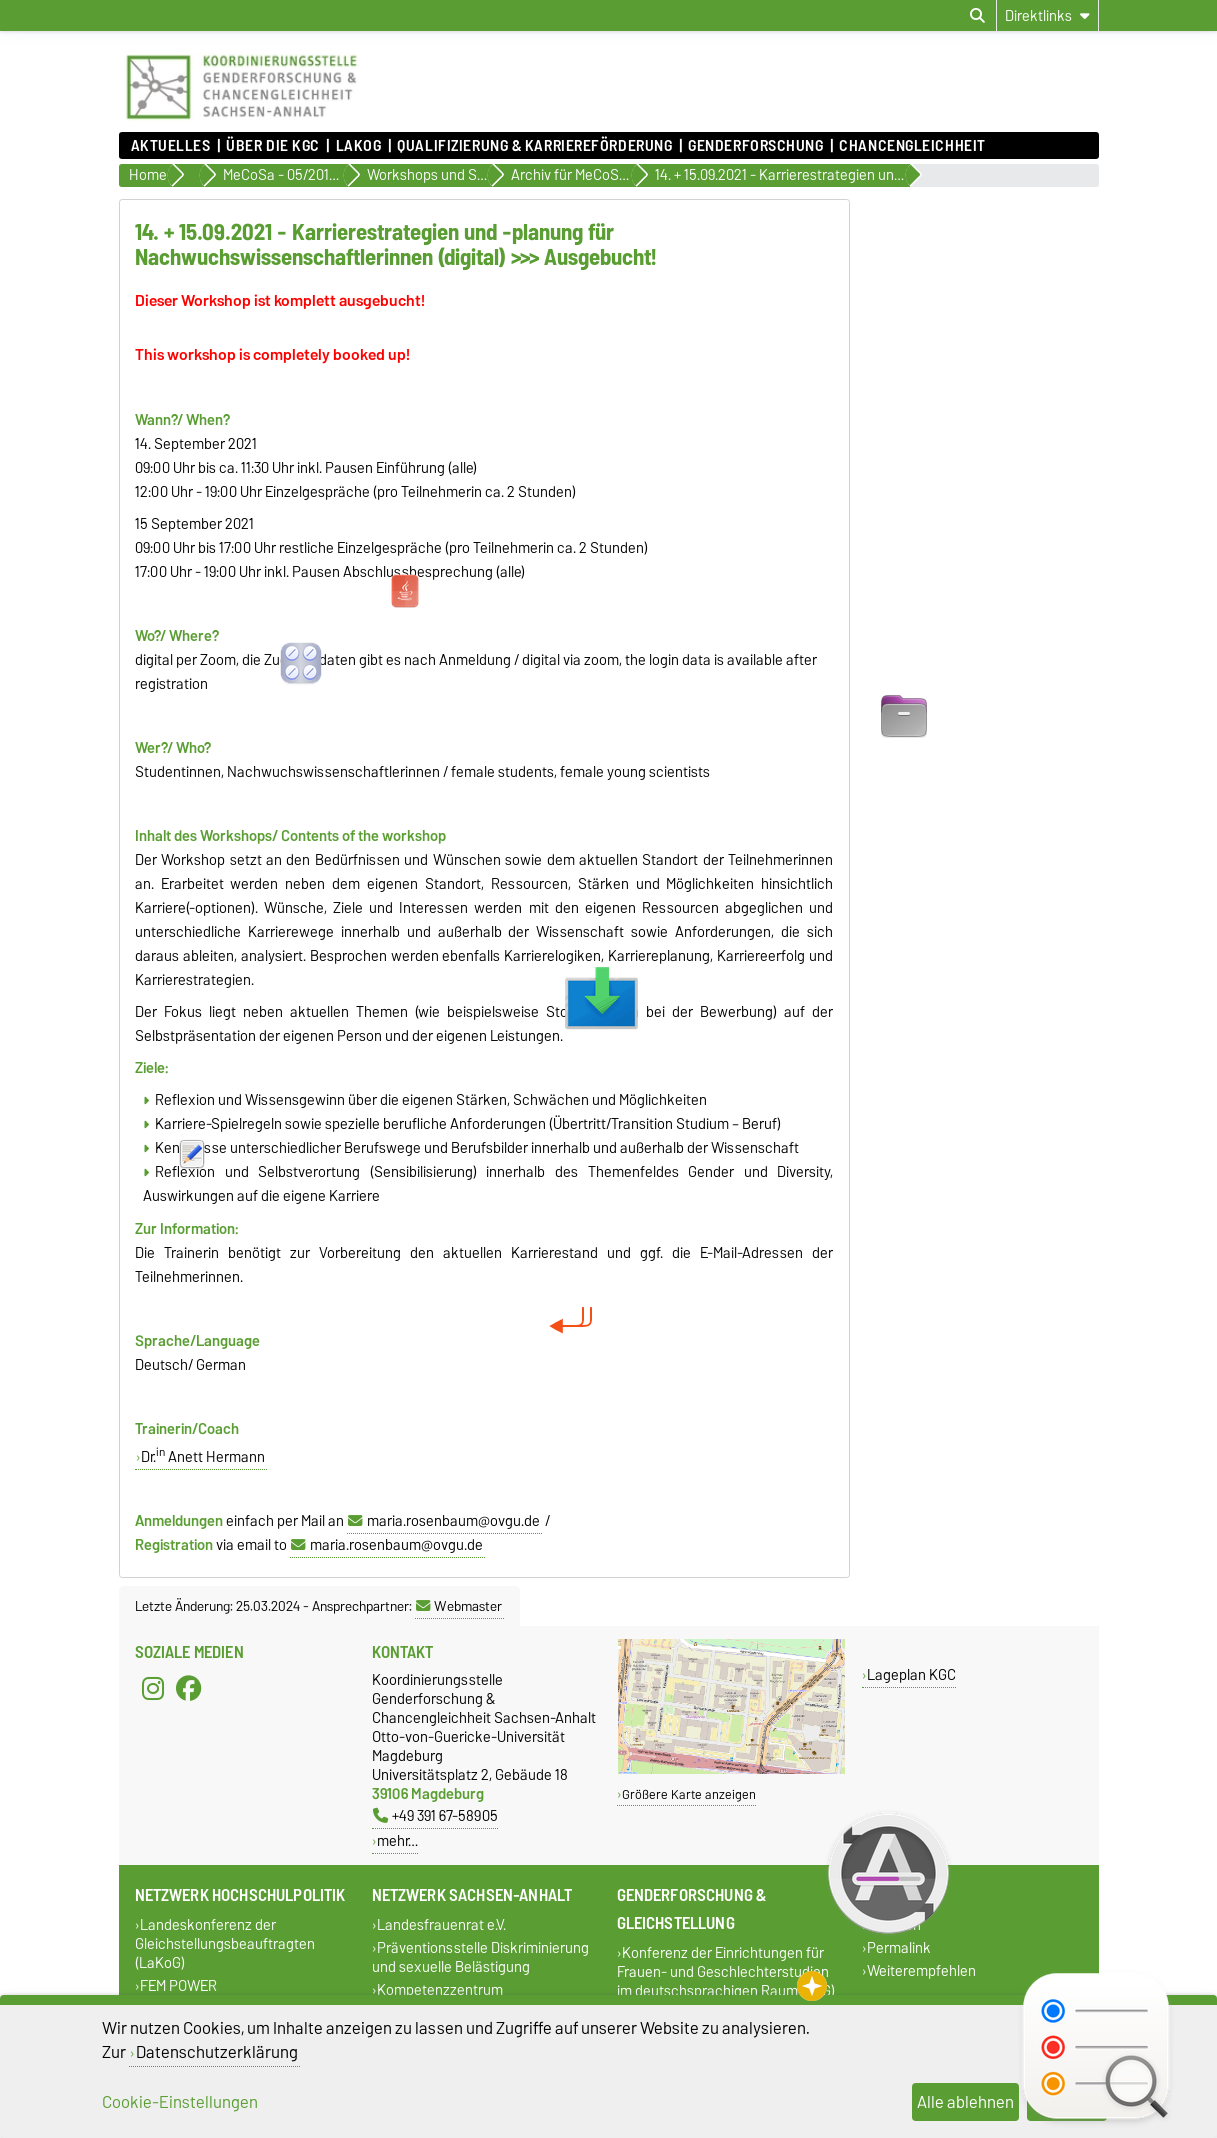  I want to click on open the file manager, so click(904, 716).